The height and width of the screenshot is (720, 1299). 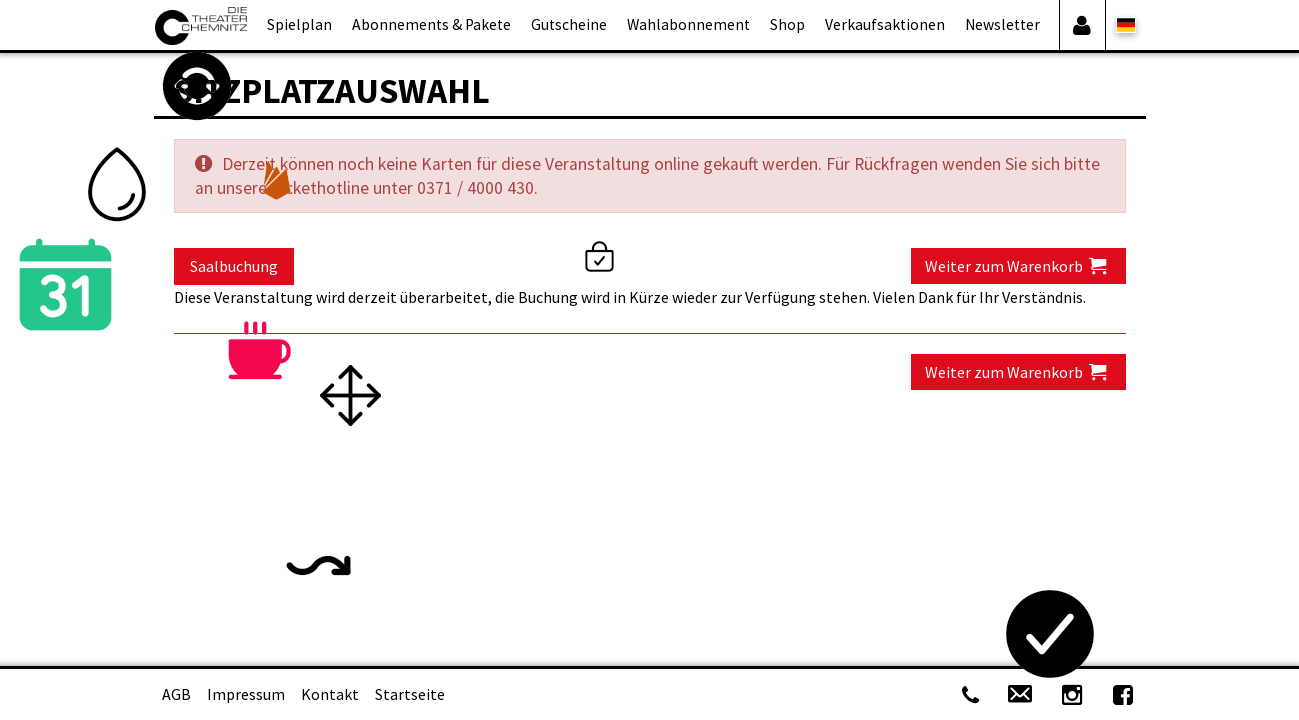 What do you see at coordinates (257, 352) in the screenshot?
I see `find nearby coffee shops or cafés` at bounding box center [257, 352].